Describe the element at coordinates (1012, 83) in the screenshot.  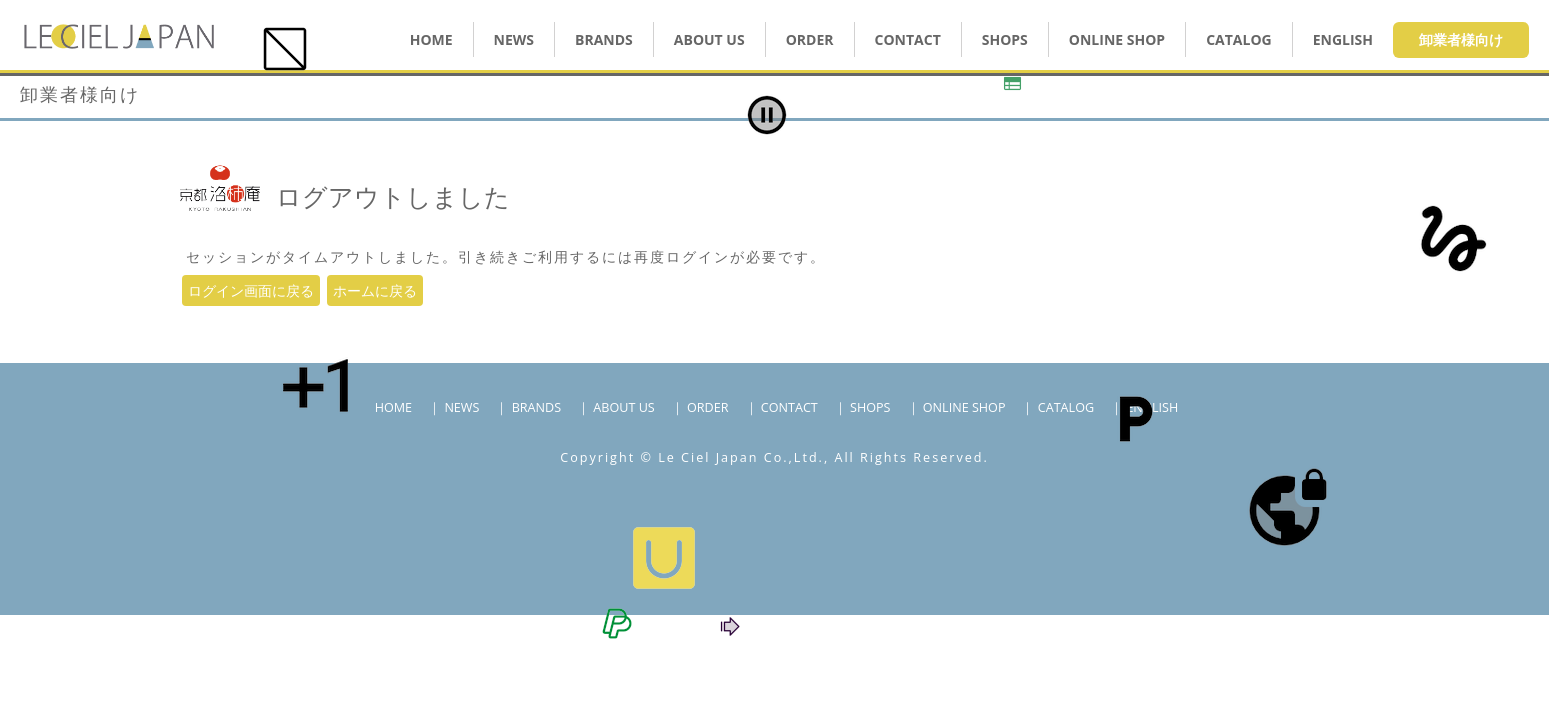
I see `view data in table format` at that location.